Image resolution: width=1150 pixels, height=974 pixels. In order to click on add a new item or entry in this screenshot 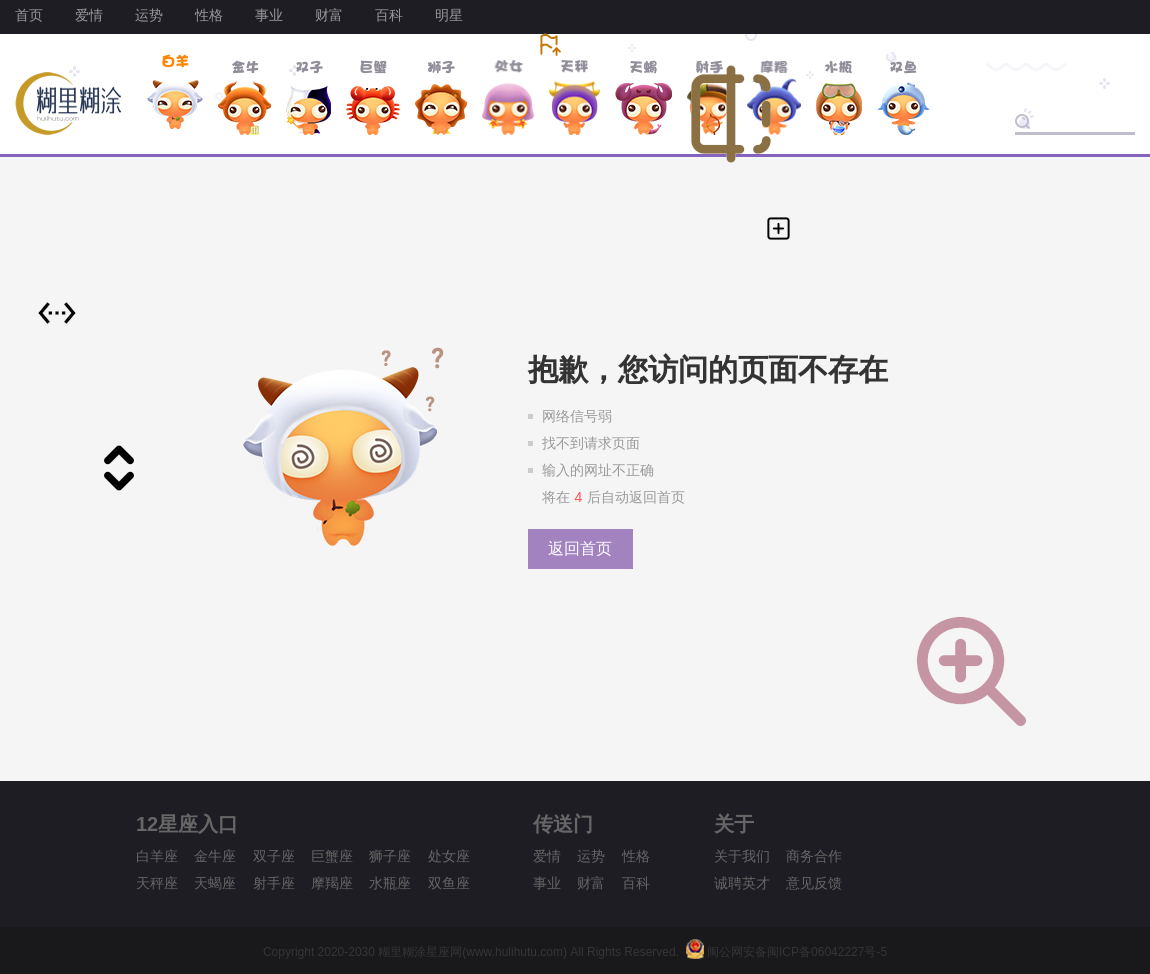, I will do `click(778, 228)`.